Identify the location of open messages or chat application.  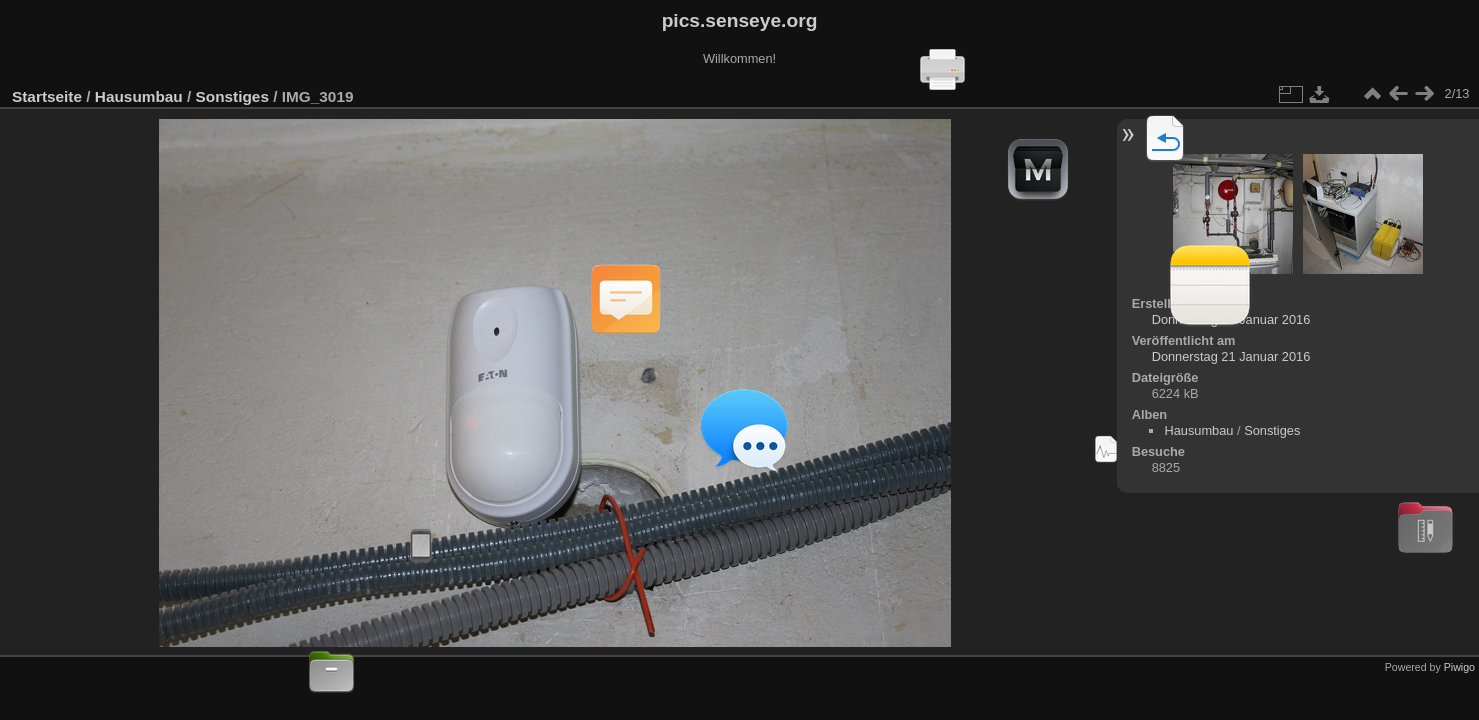
(744, 429).